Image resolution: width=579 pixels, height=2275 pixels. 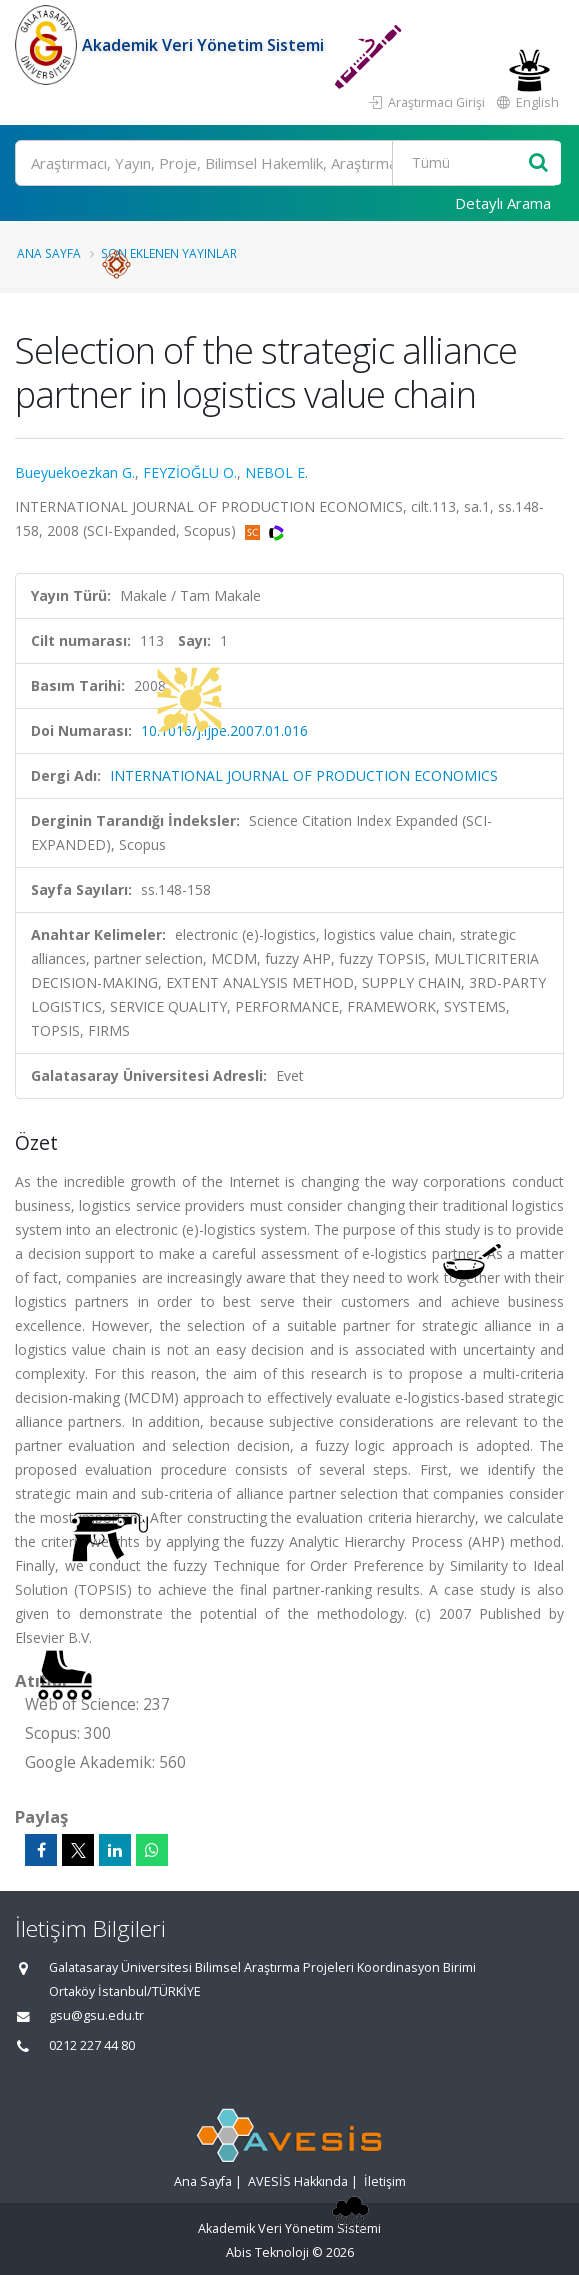 What do you see at coordinates (65, 1671) in the screenshot?
I see `access roller skating or skating-related activities` at bounding box center [65, 1671].